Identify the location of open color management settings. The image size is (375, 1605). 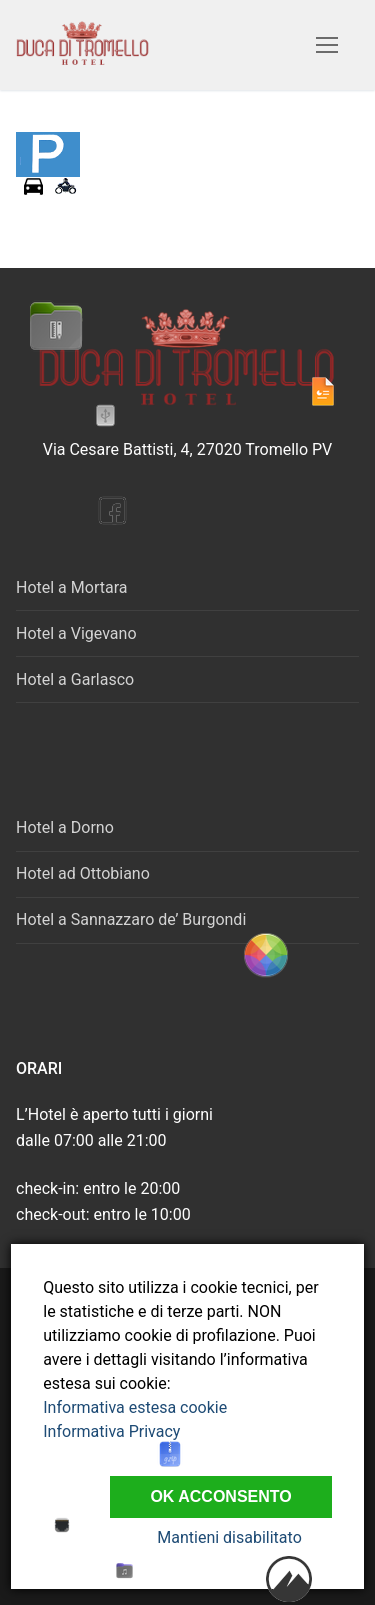
(266, 955).